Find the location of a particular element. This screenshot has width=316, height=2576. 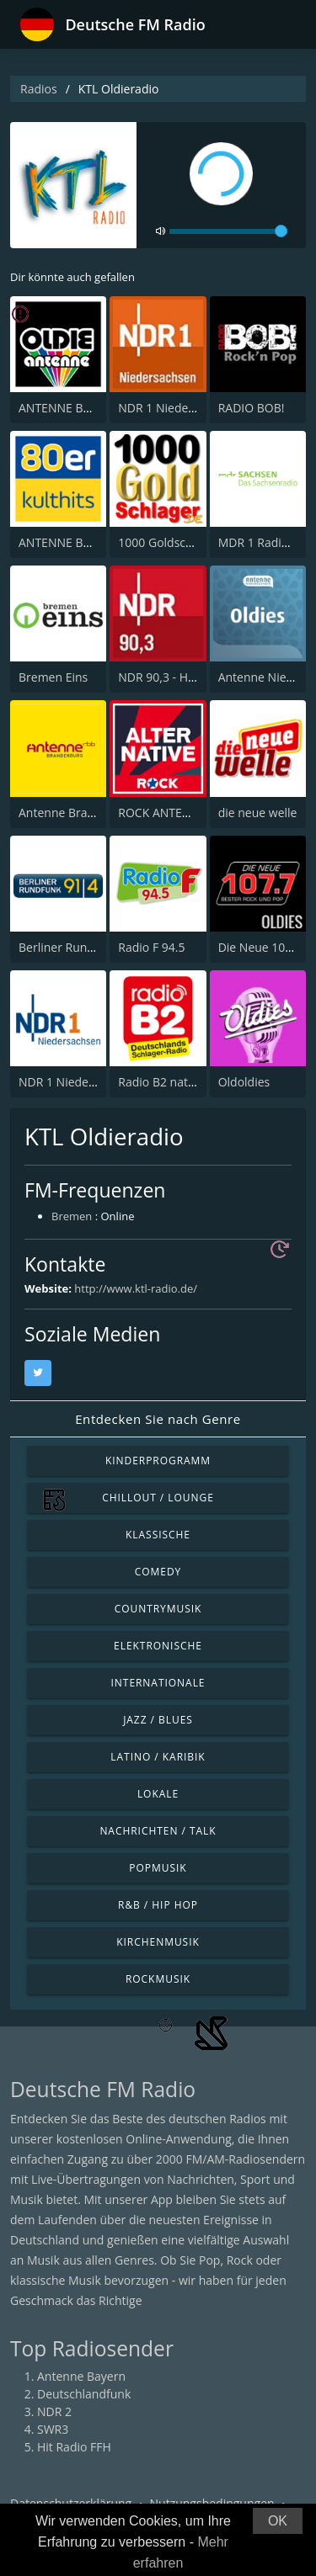

firewall security settings is located at coordinates (54, 1500).